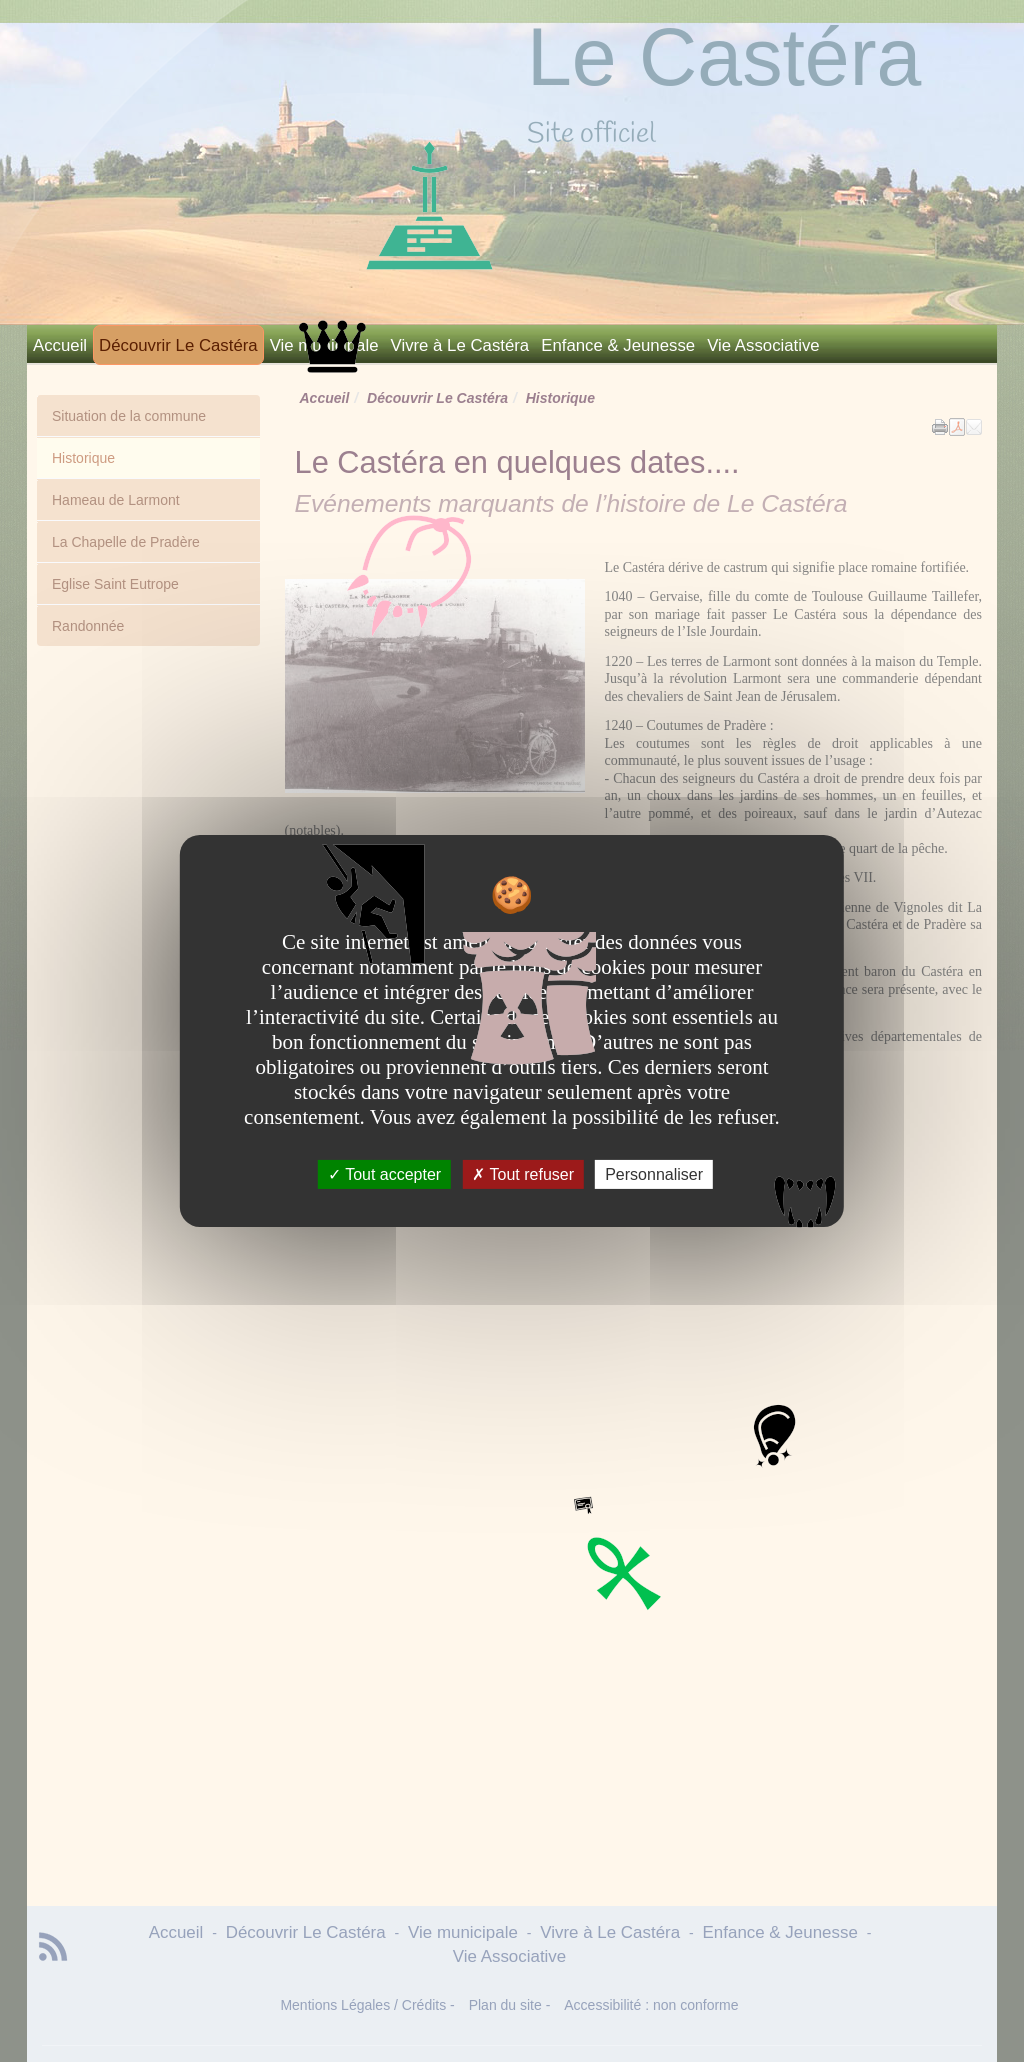  Describe the element at coordinates (429, 205) in the screenshot. I see `access the altar or shrine menu` at that location.